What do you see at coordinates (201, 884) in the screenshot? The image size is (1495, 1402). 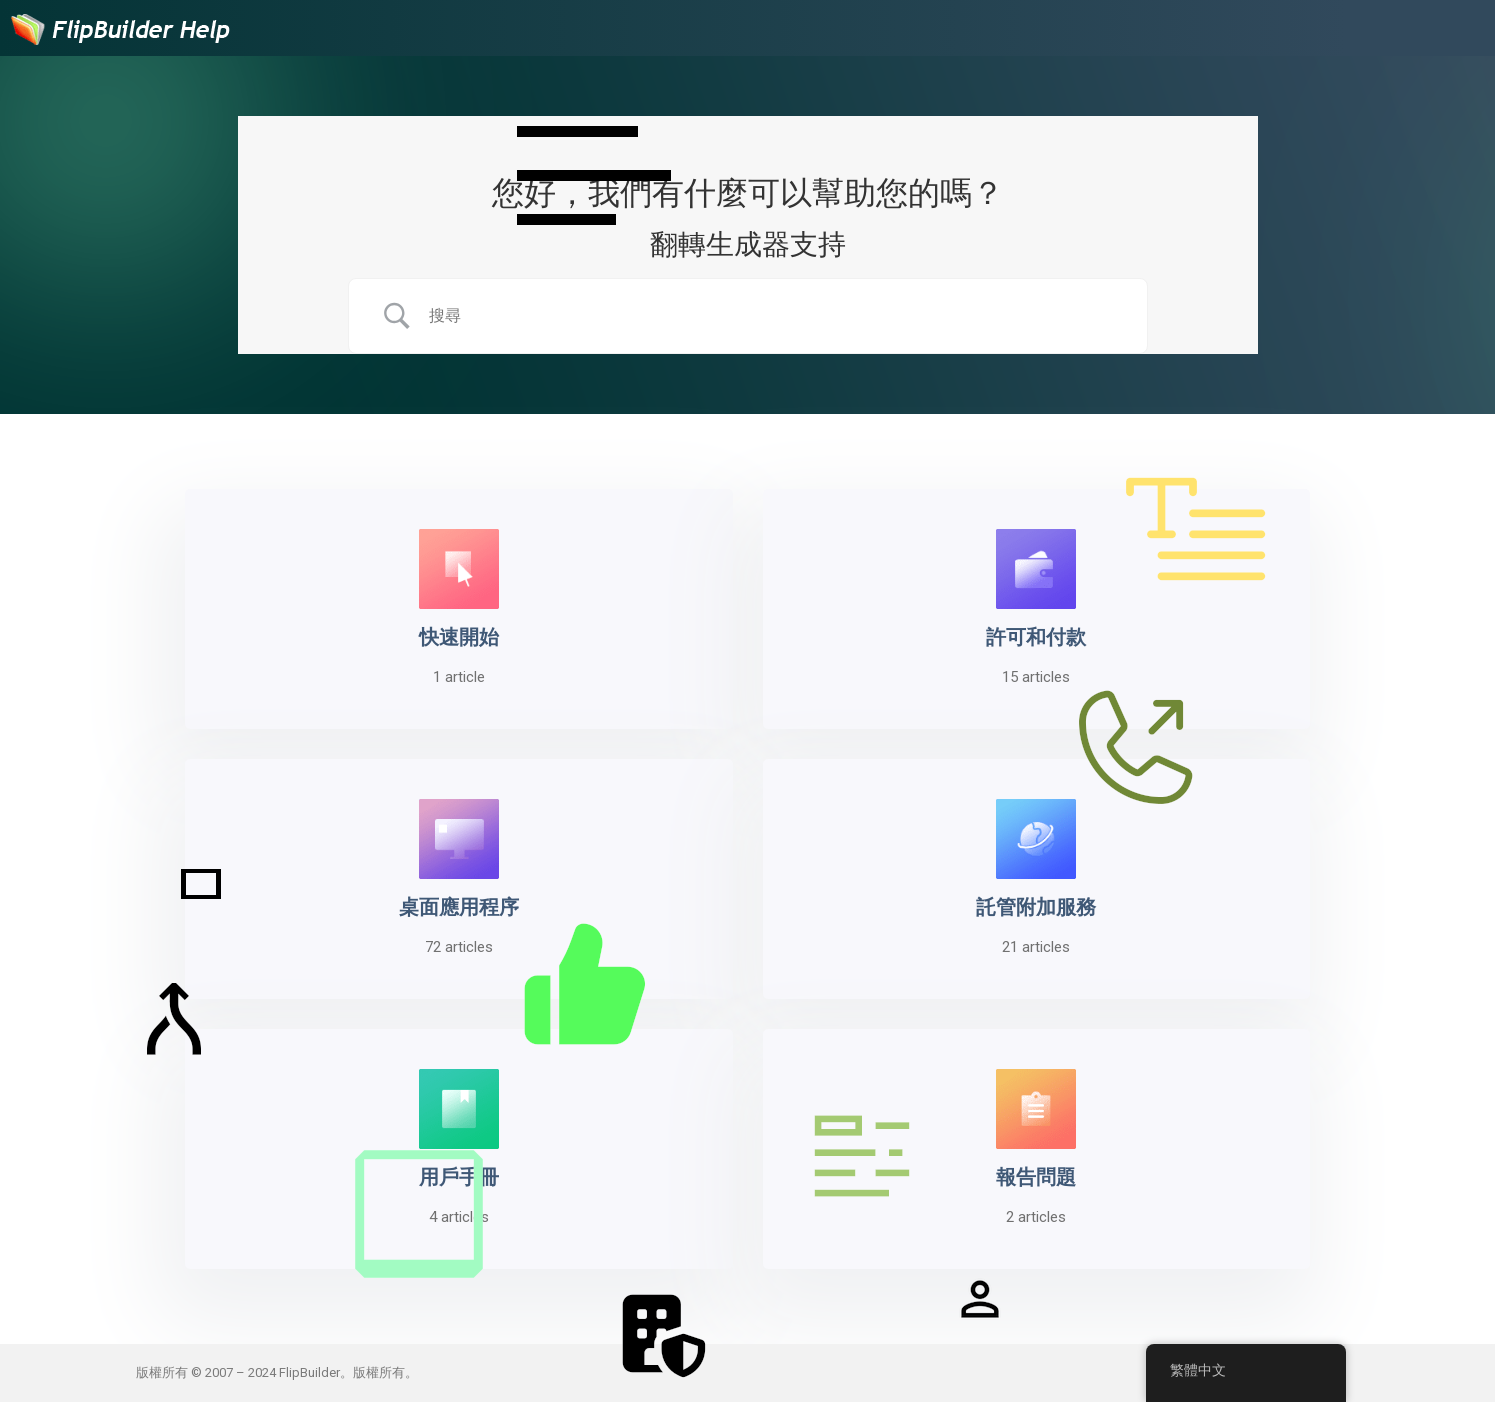 I see `crop image to landscape orientation` at bounding box center [201, 884].